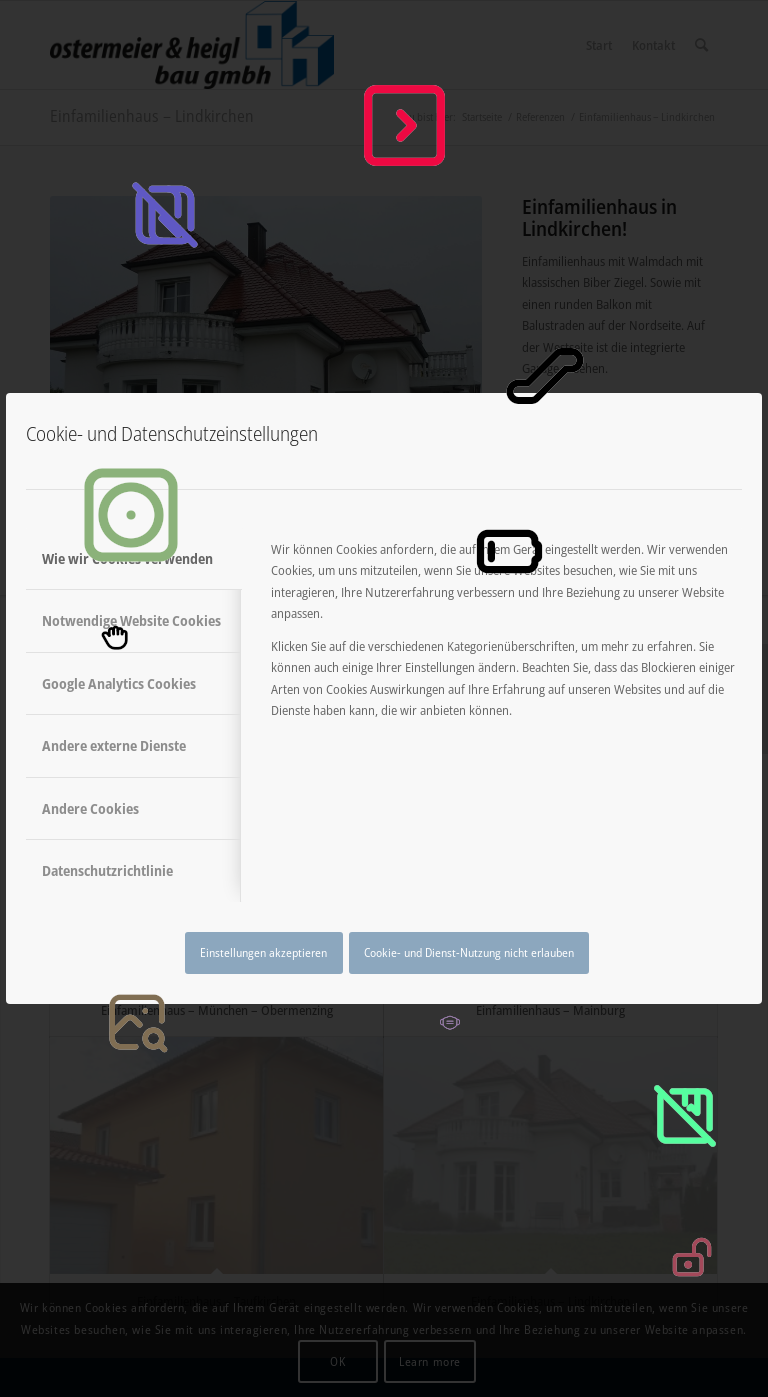 The image size is (768, 1397). I want to click on album or collection unavailable, so click(685, 1116).